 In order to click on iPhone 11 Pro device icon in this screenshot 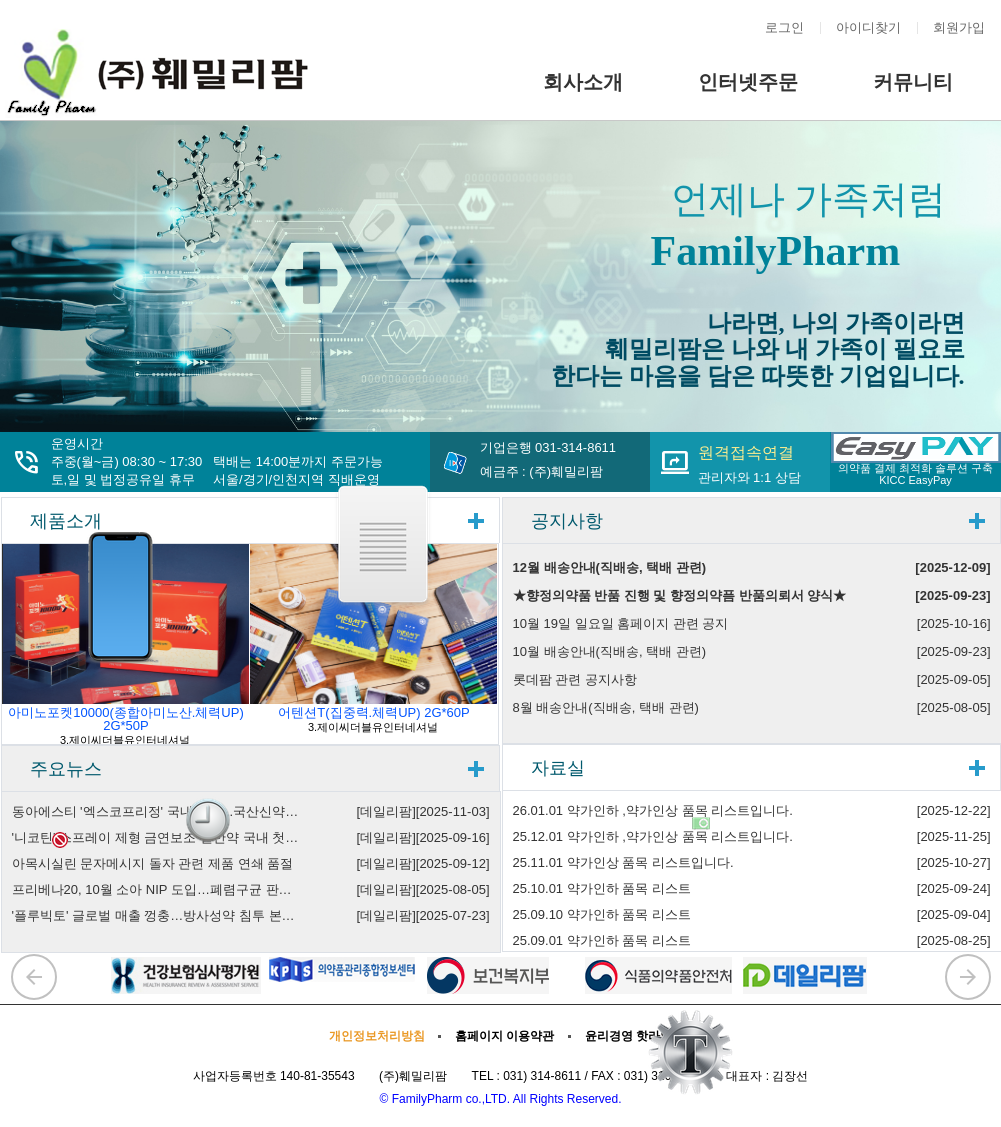, I will do `click(120, 598)`.